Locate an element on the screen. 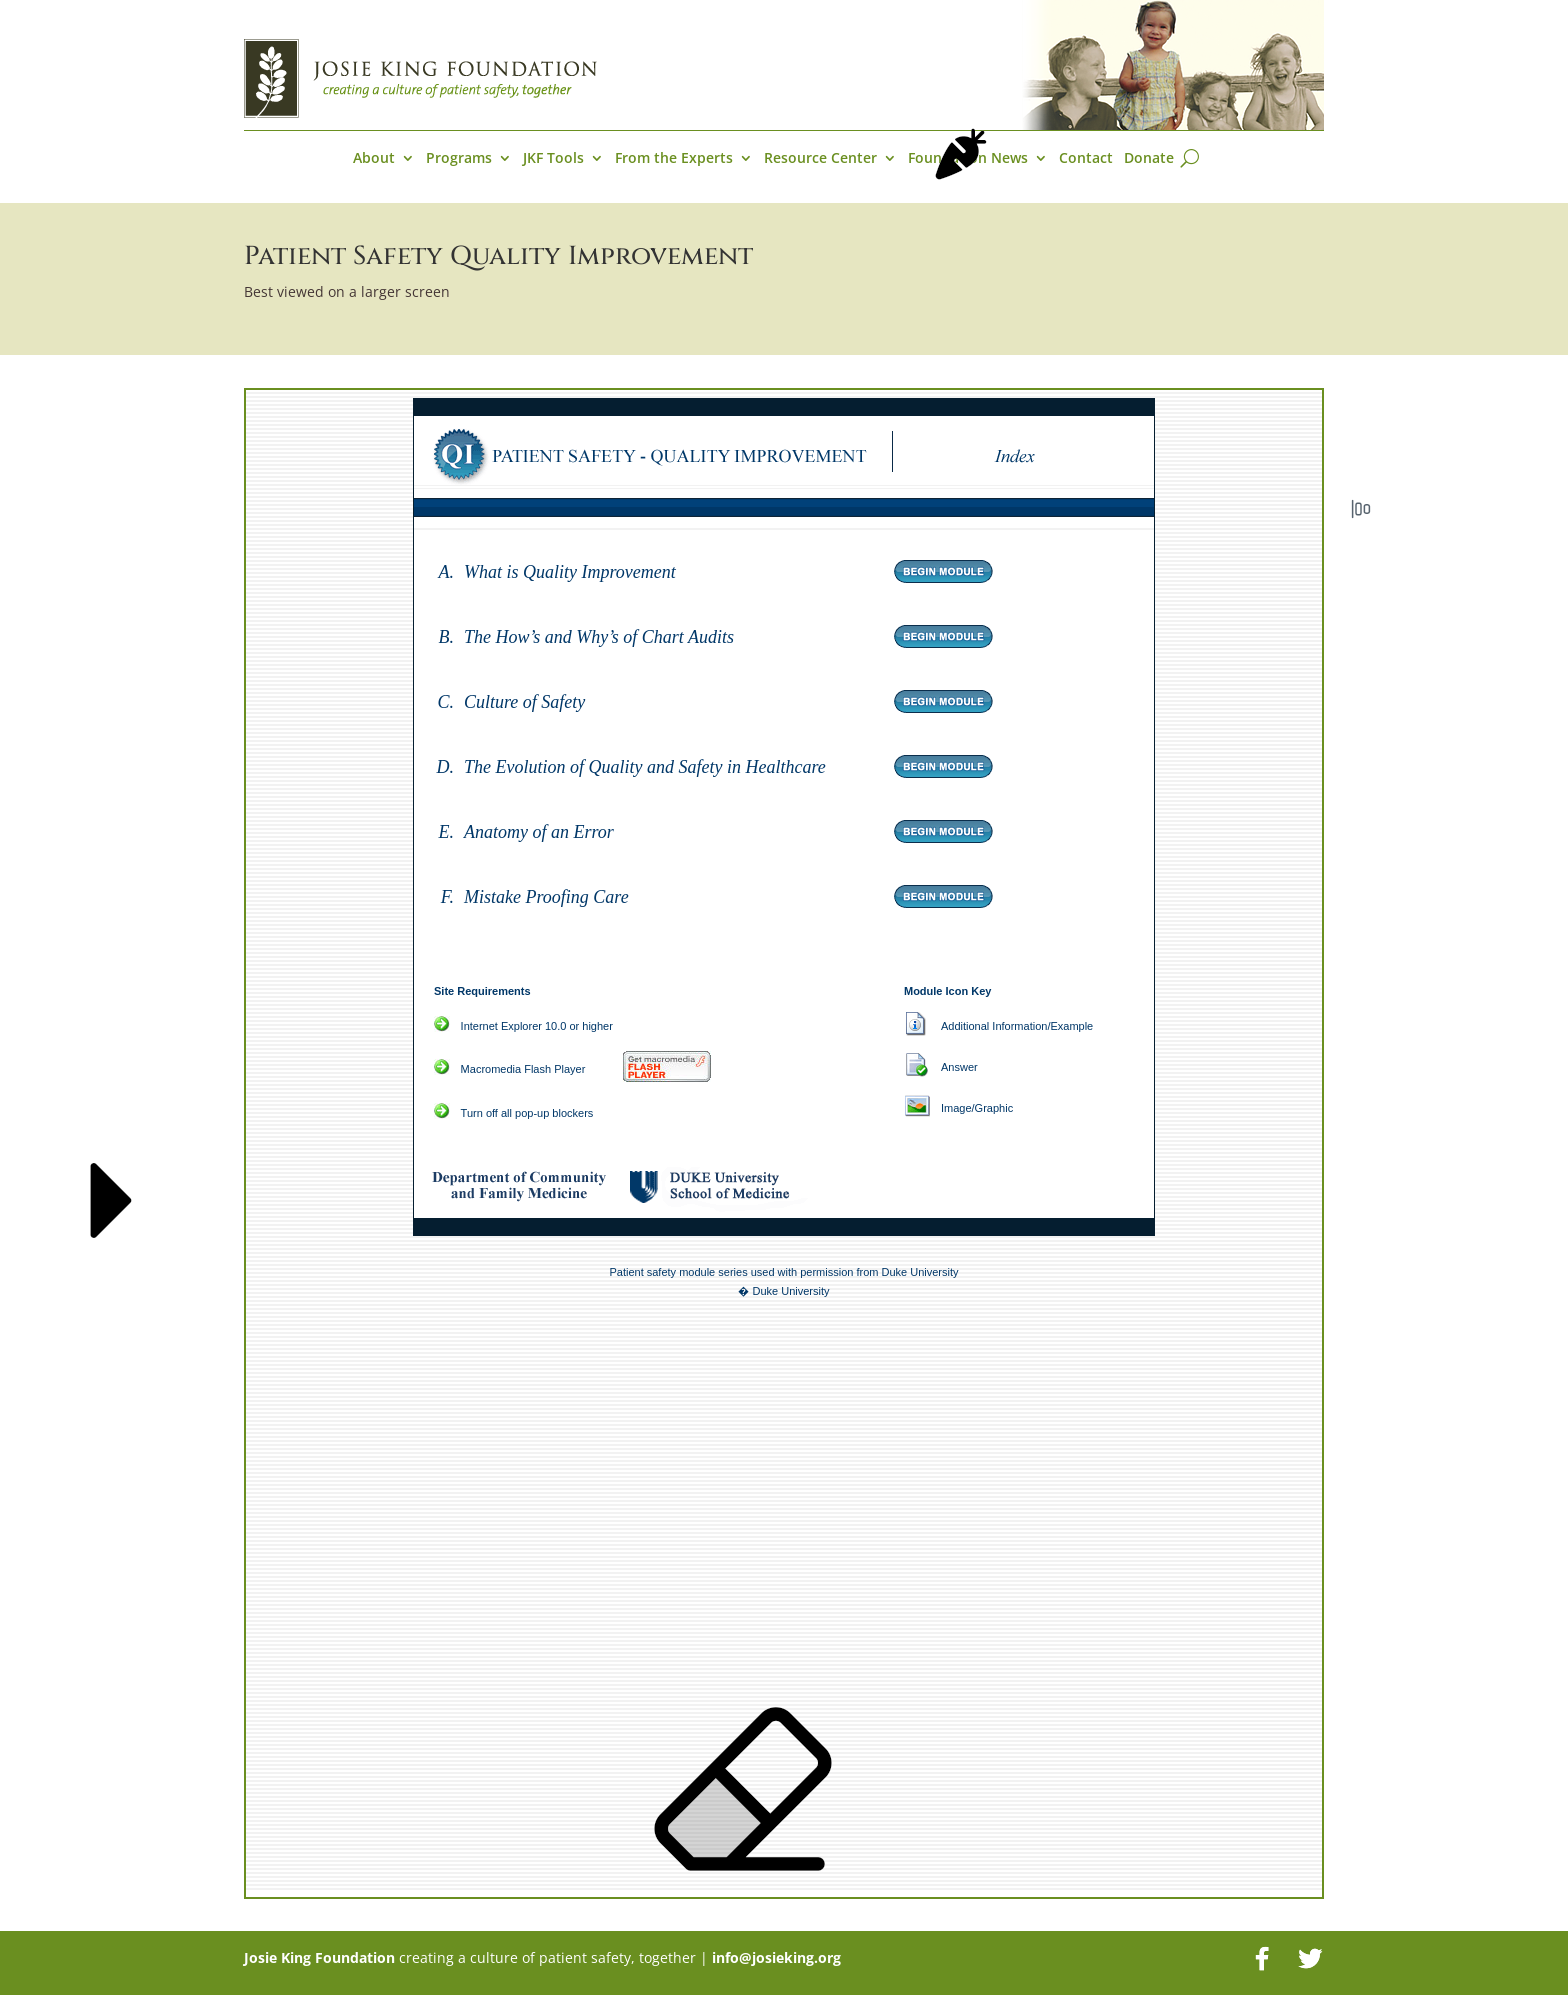  align items to the start horizontally is located at coordinates (1361, 509).